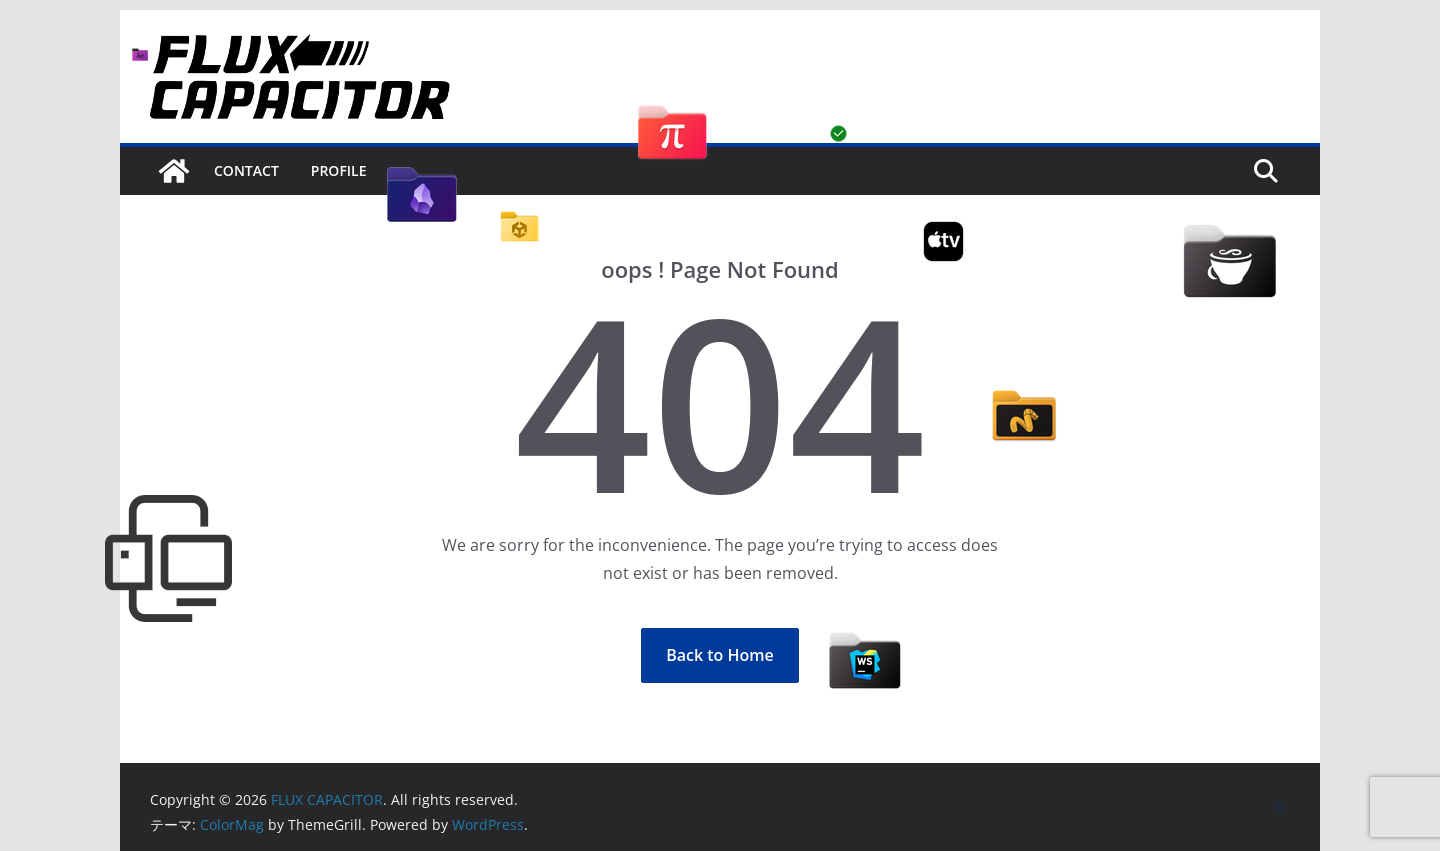  I want to click on folder containing Adobe After Effects project files, so click(140, 55).